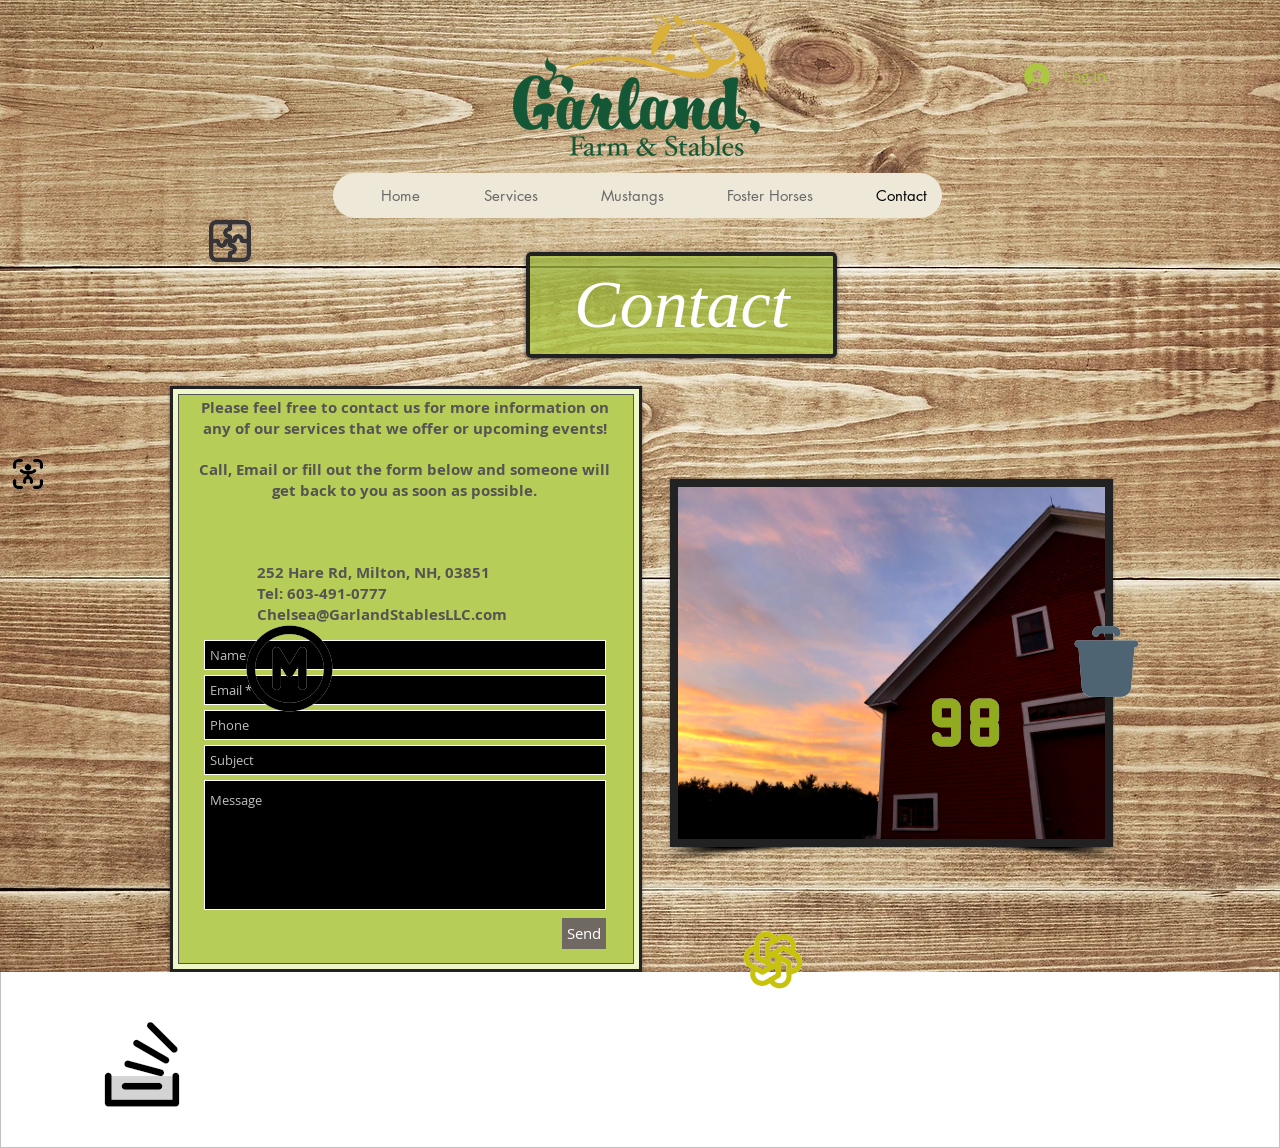  Describe the element at coordinates (230, 241) in the screenshot. I see `access extensions or plugins` at that location.